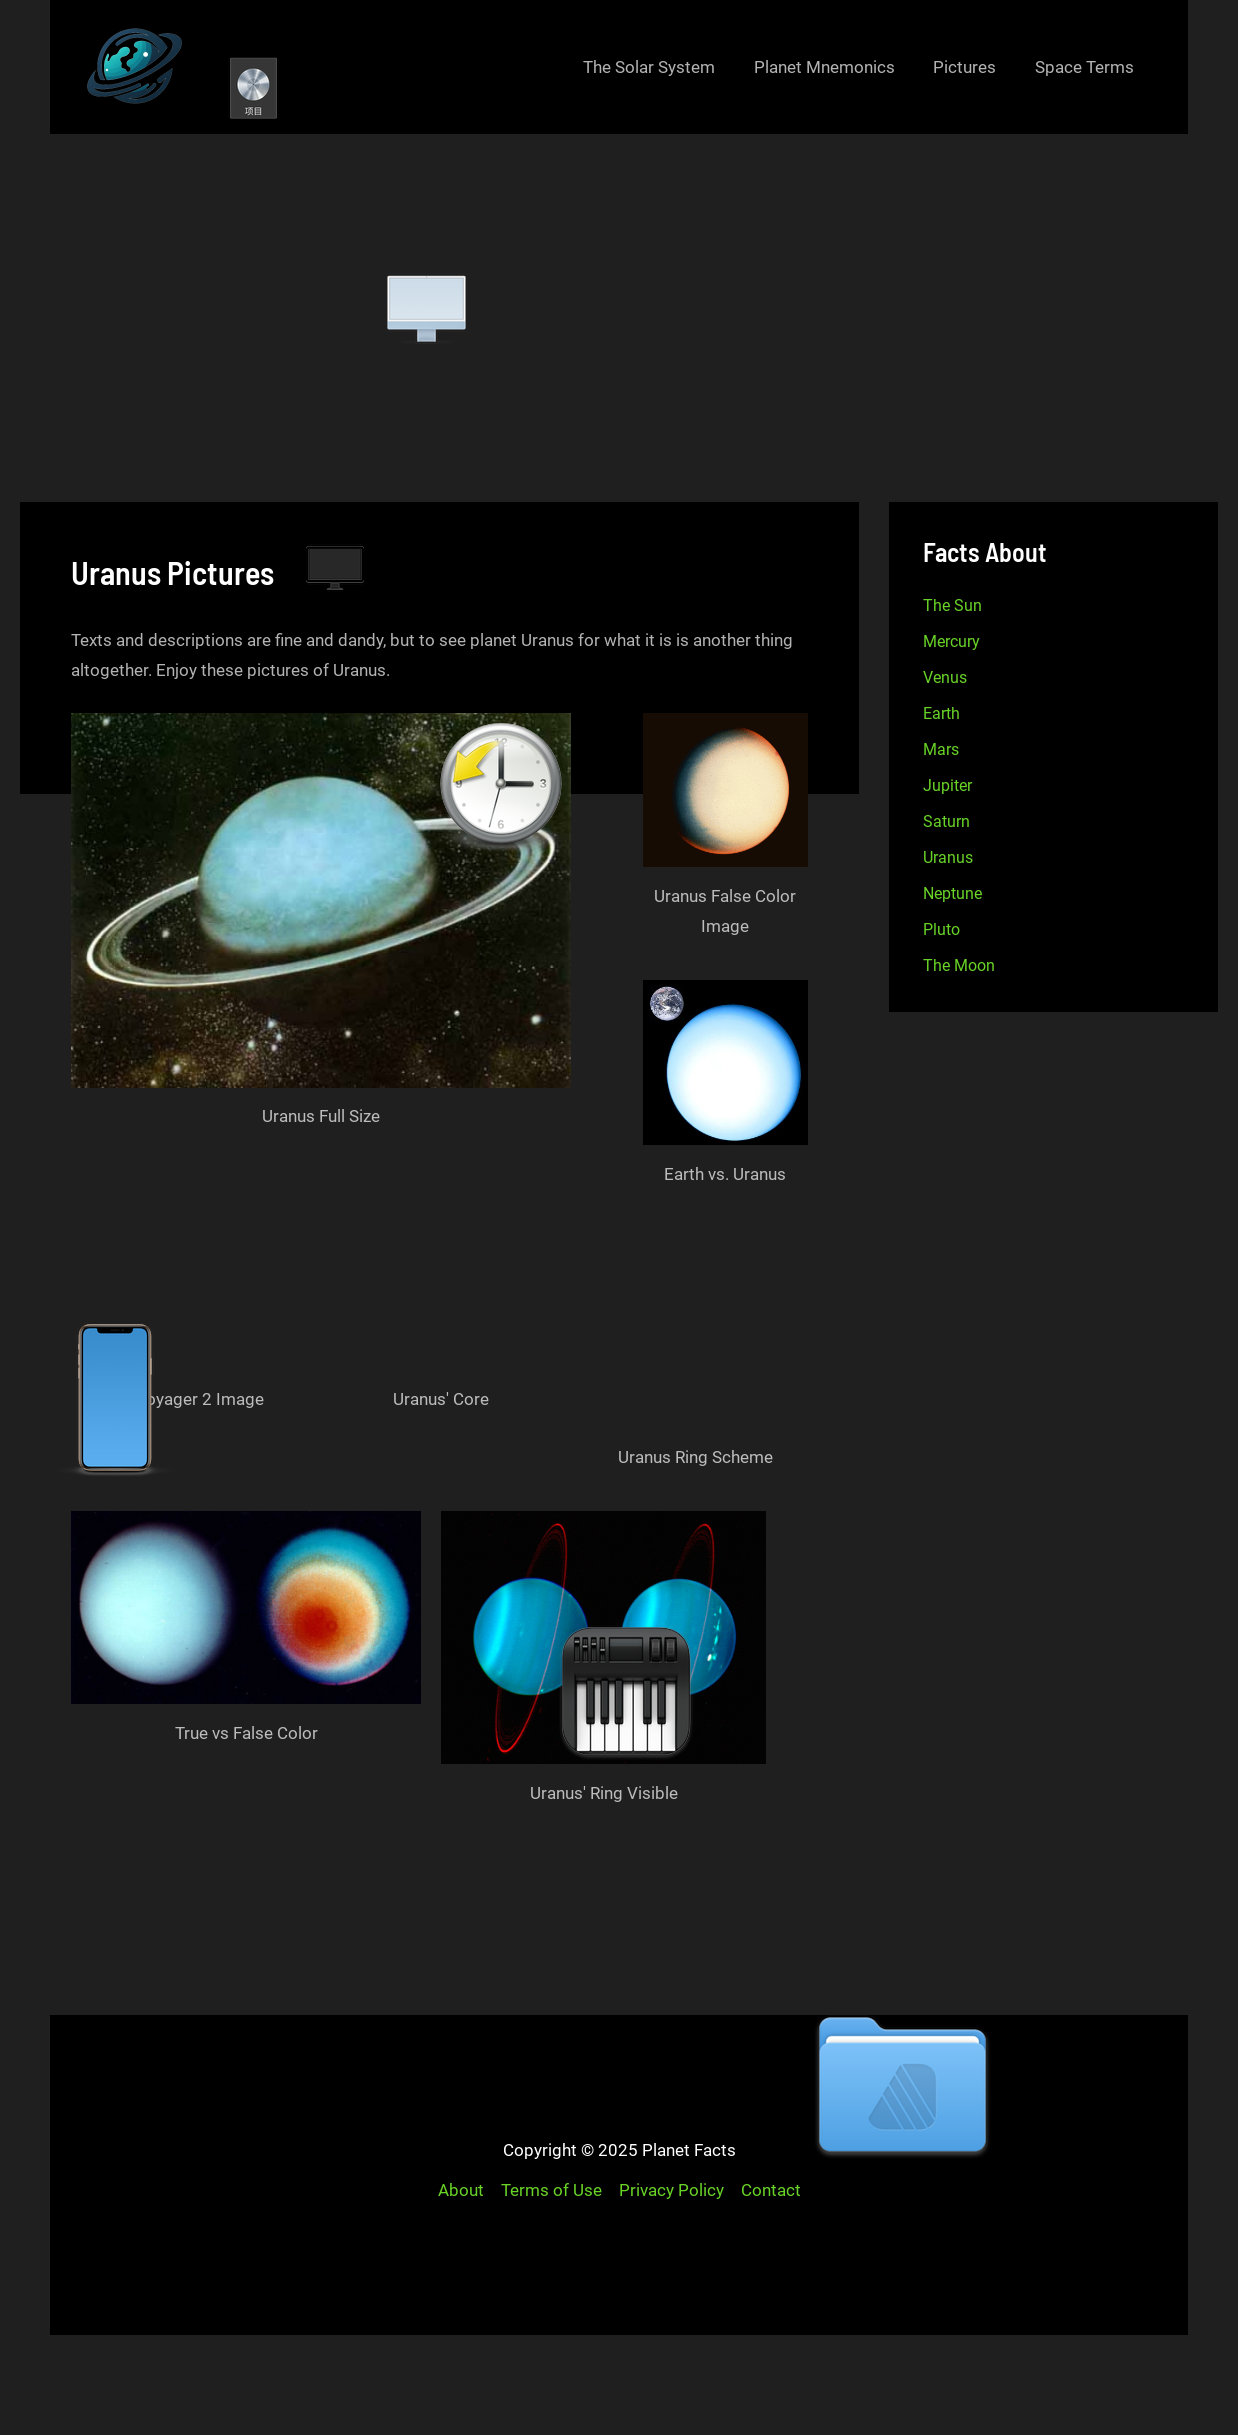 The image size is (1238, 2435). I want to click on represents this mac in system preferences or finder, so click(426, 307).